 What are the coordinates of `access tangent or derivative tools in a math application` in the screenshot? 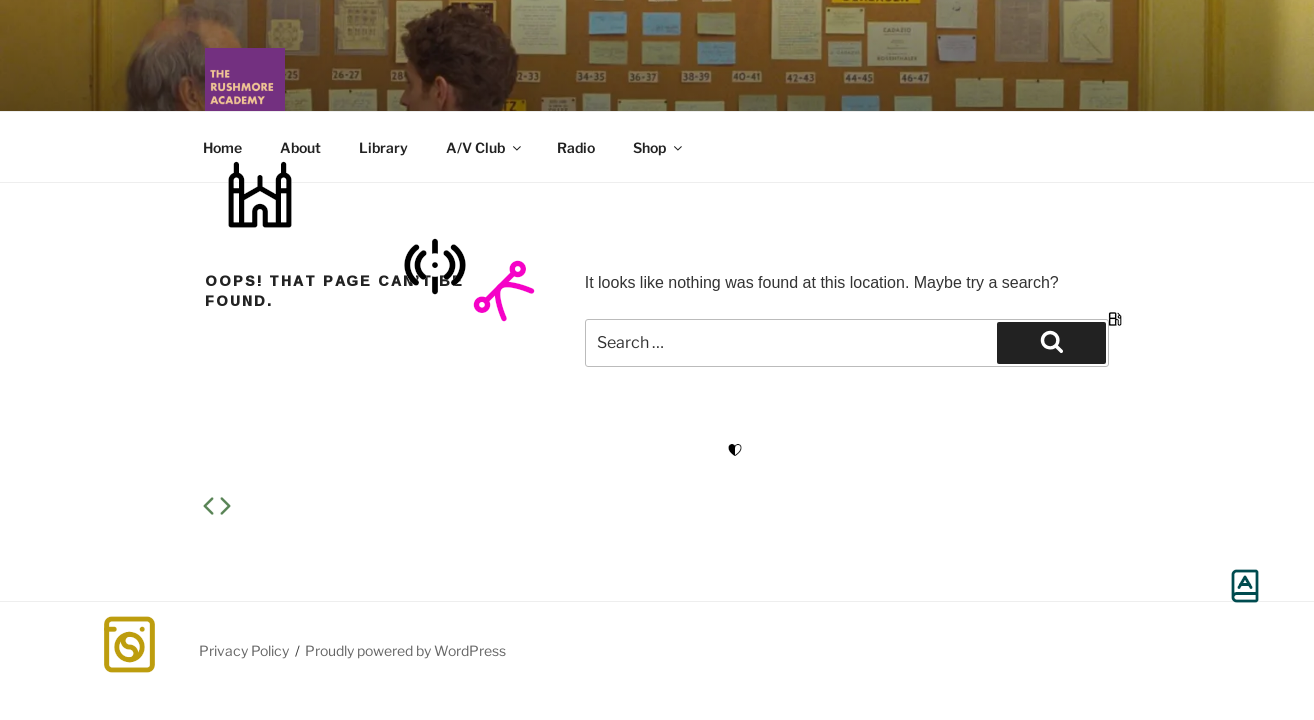 It's located at (504, 291).